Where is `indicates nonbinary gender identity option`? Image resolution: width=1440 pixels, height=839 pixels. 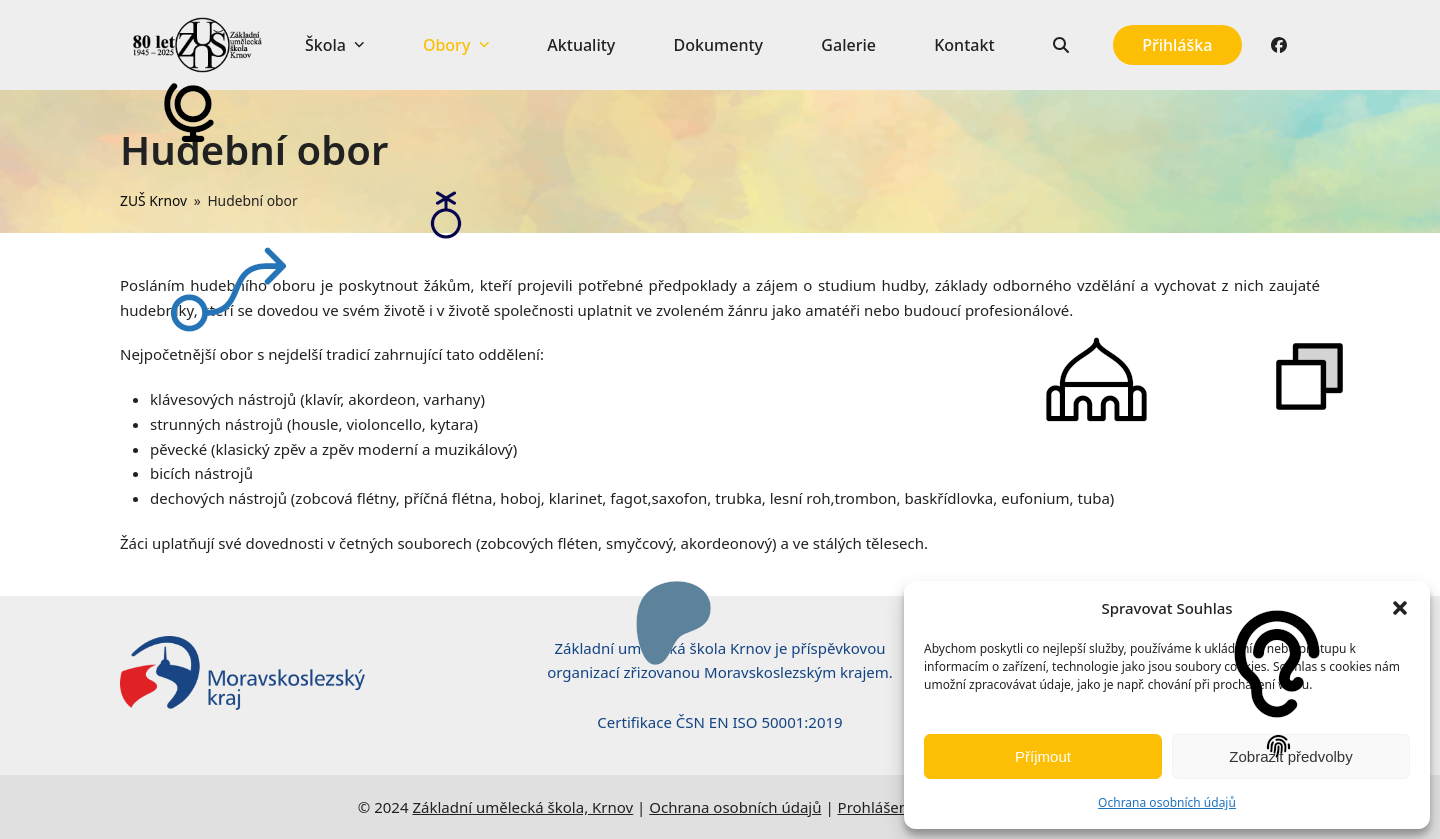
indicates nonbinary gender identity option is located at coordinates (446, 215).